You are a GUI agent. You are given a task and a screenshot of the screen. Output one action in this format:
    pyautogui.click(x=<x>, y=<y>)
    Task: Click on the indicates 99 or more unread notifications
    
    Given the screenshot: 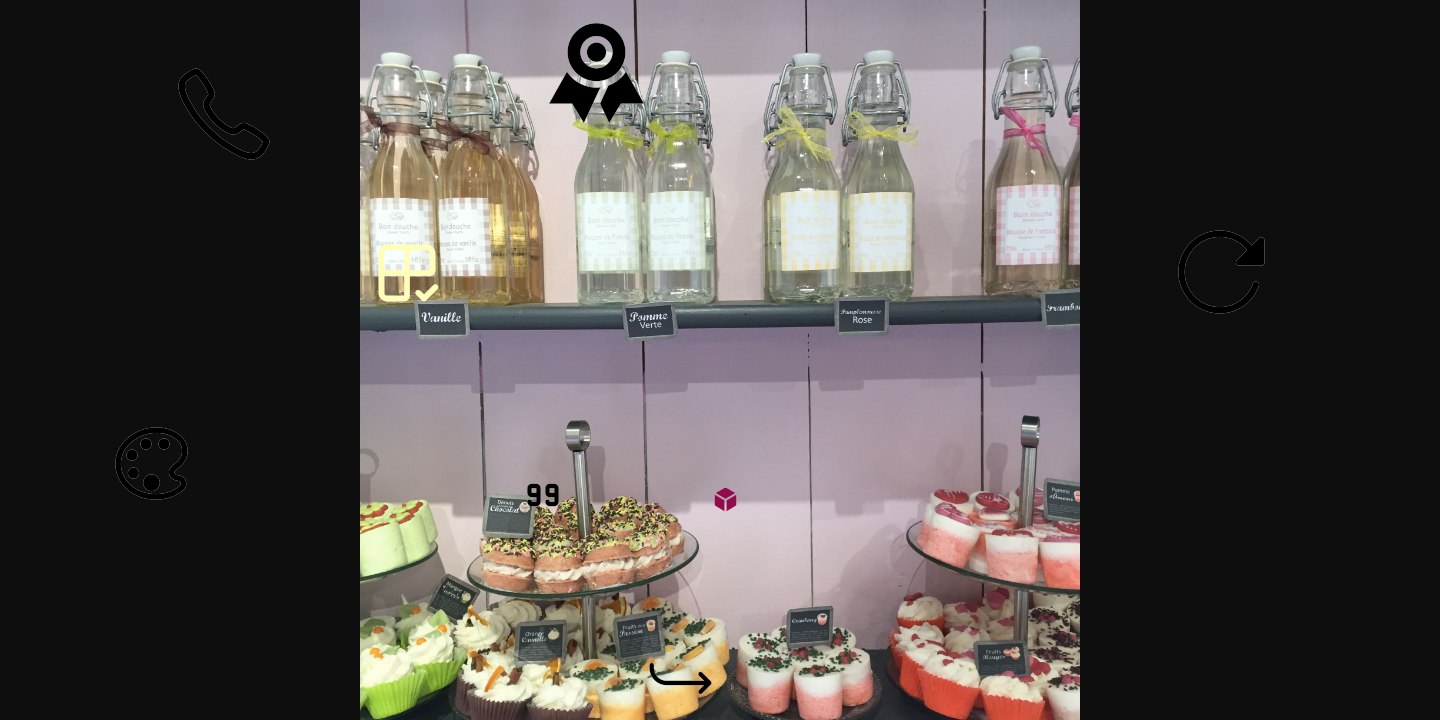 What is the action you would take?
    pyautogui.click(x=543, y=495)
    